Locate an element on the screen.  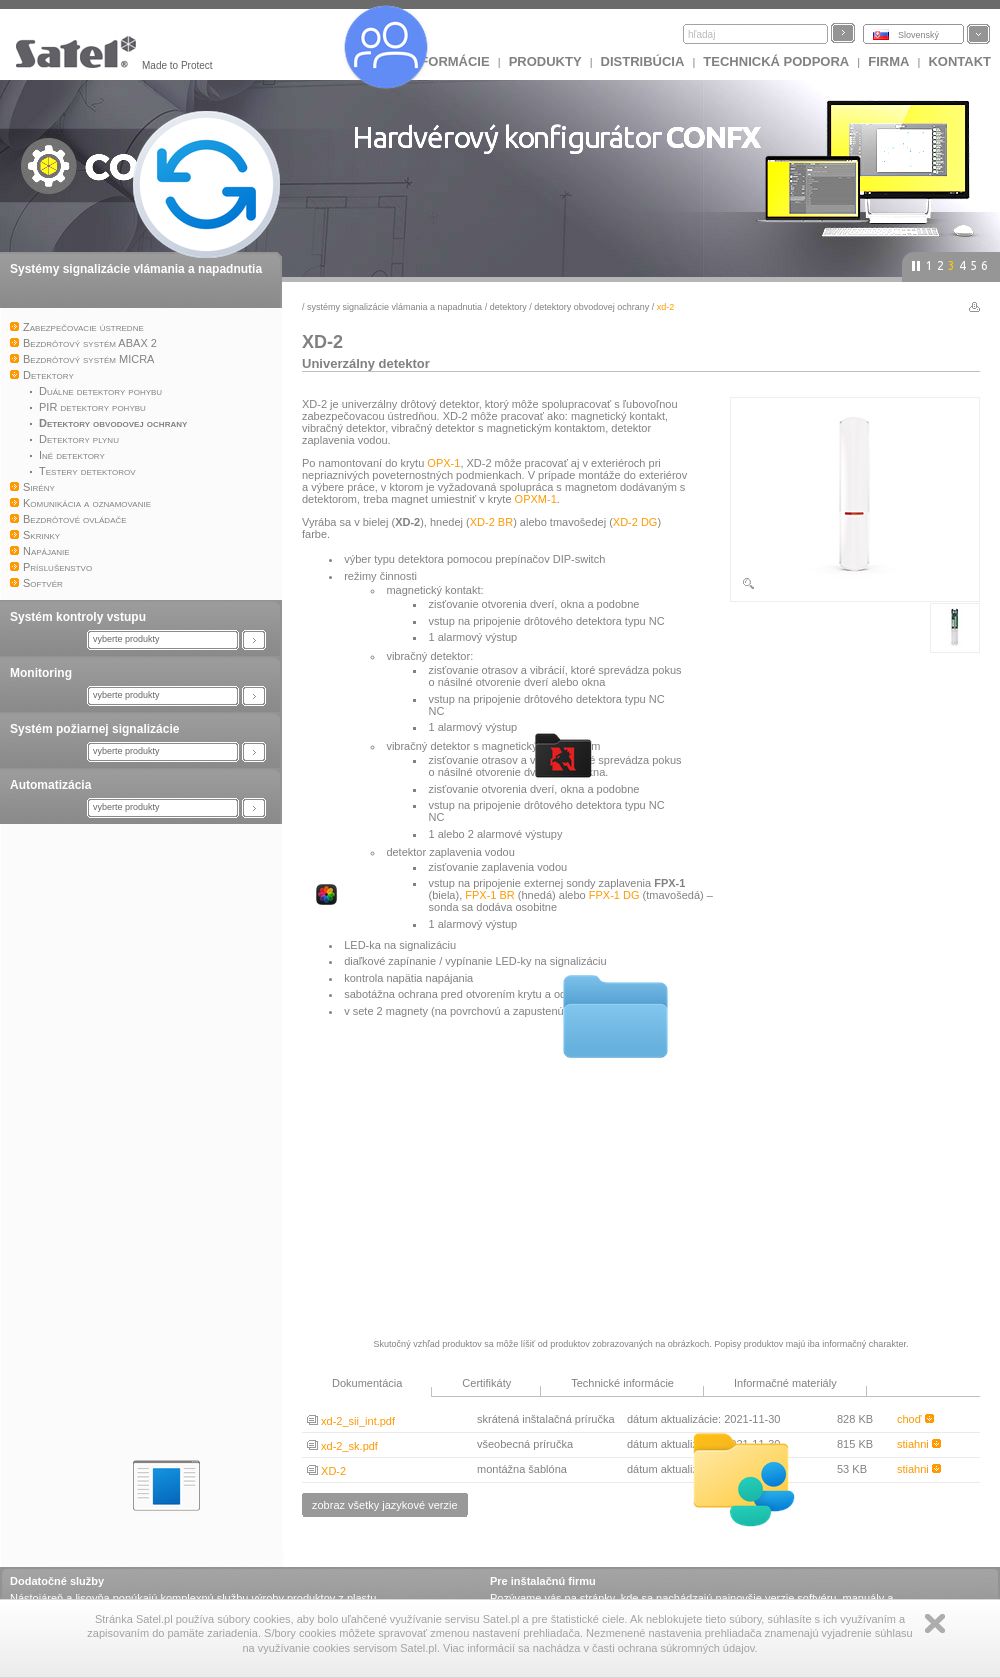
open the photos app is located at coordinates (326, 894).